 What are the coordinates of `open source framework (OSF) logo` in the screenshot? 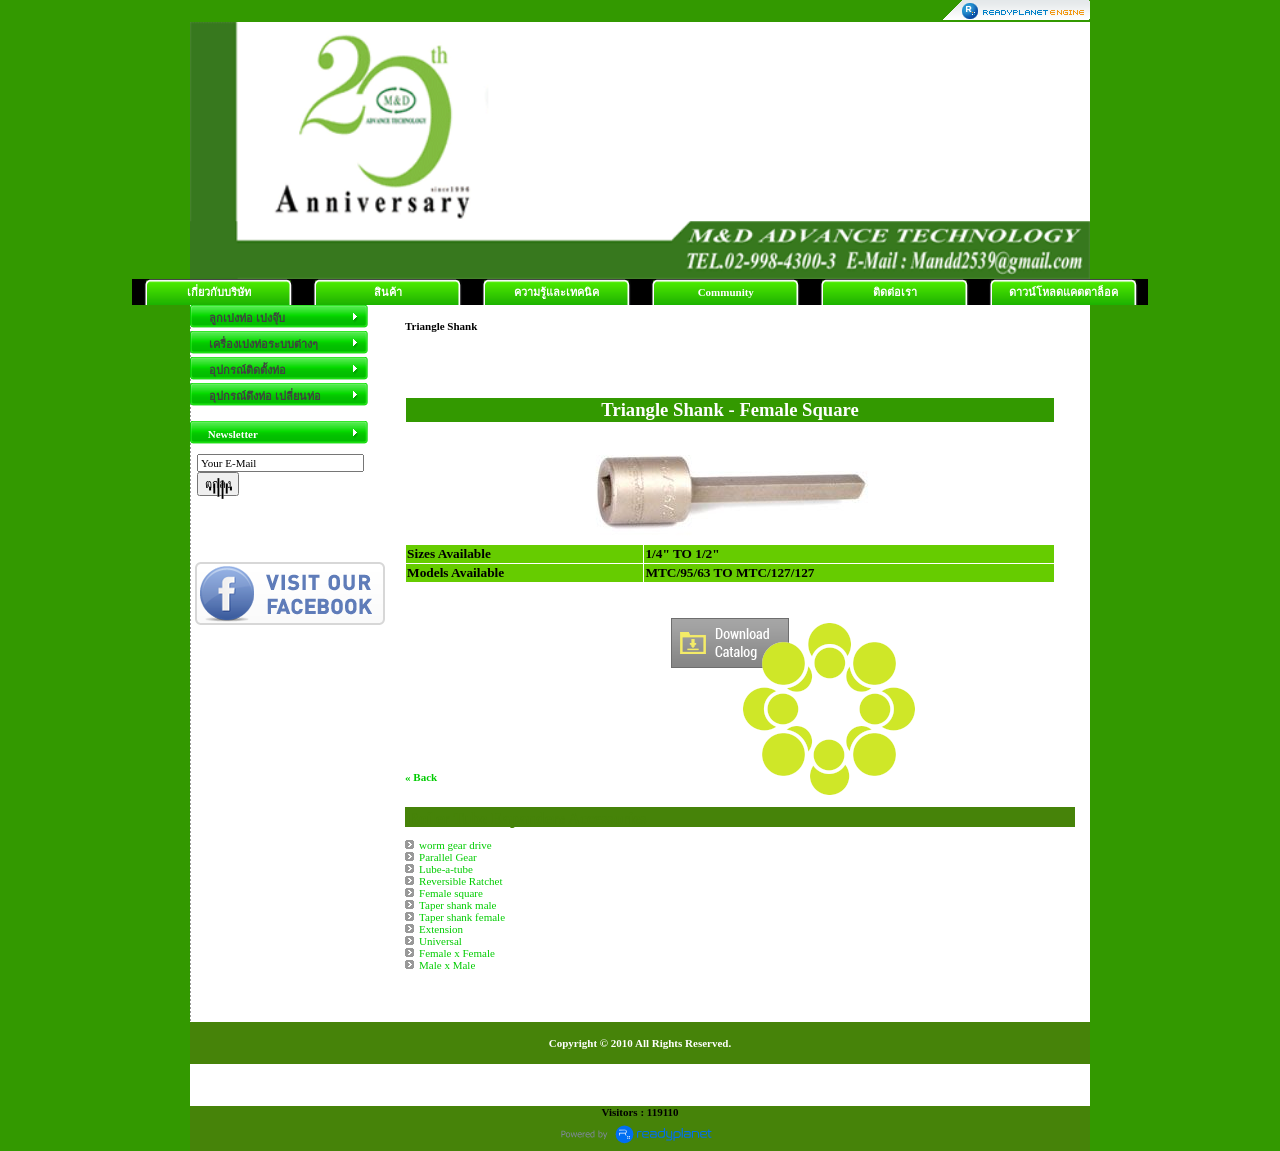 It's located at (829, 709).